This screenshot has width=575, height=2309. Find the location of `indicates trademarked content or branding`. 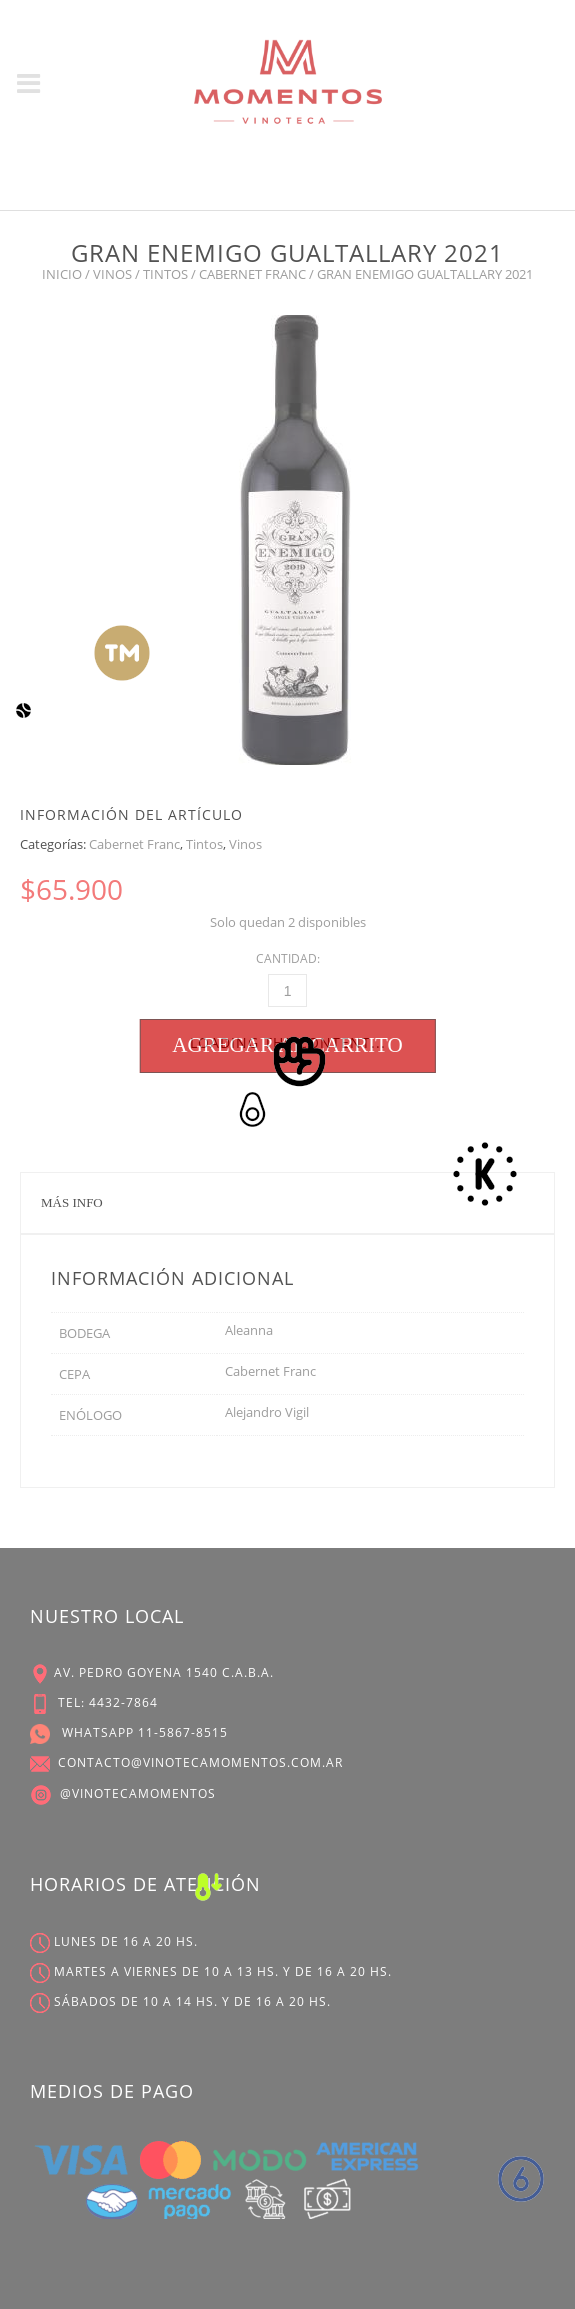

indicates trademarked content or branding is located at coordinates (122, 653).